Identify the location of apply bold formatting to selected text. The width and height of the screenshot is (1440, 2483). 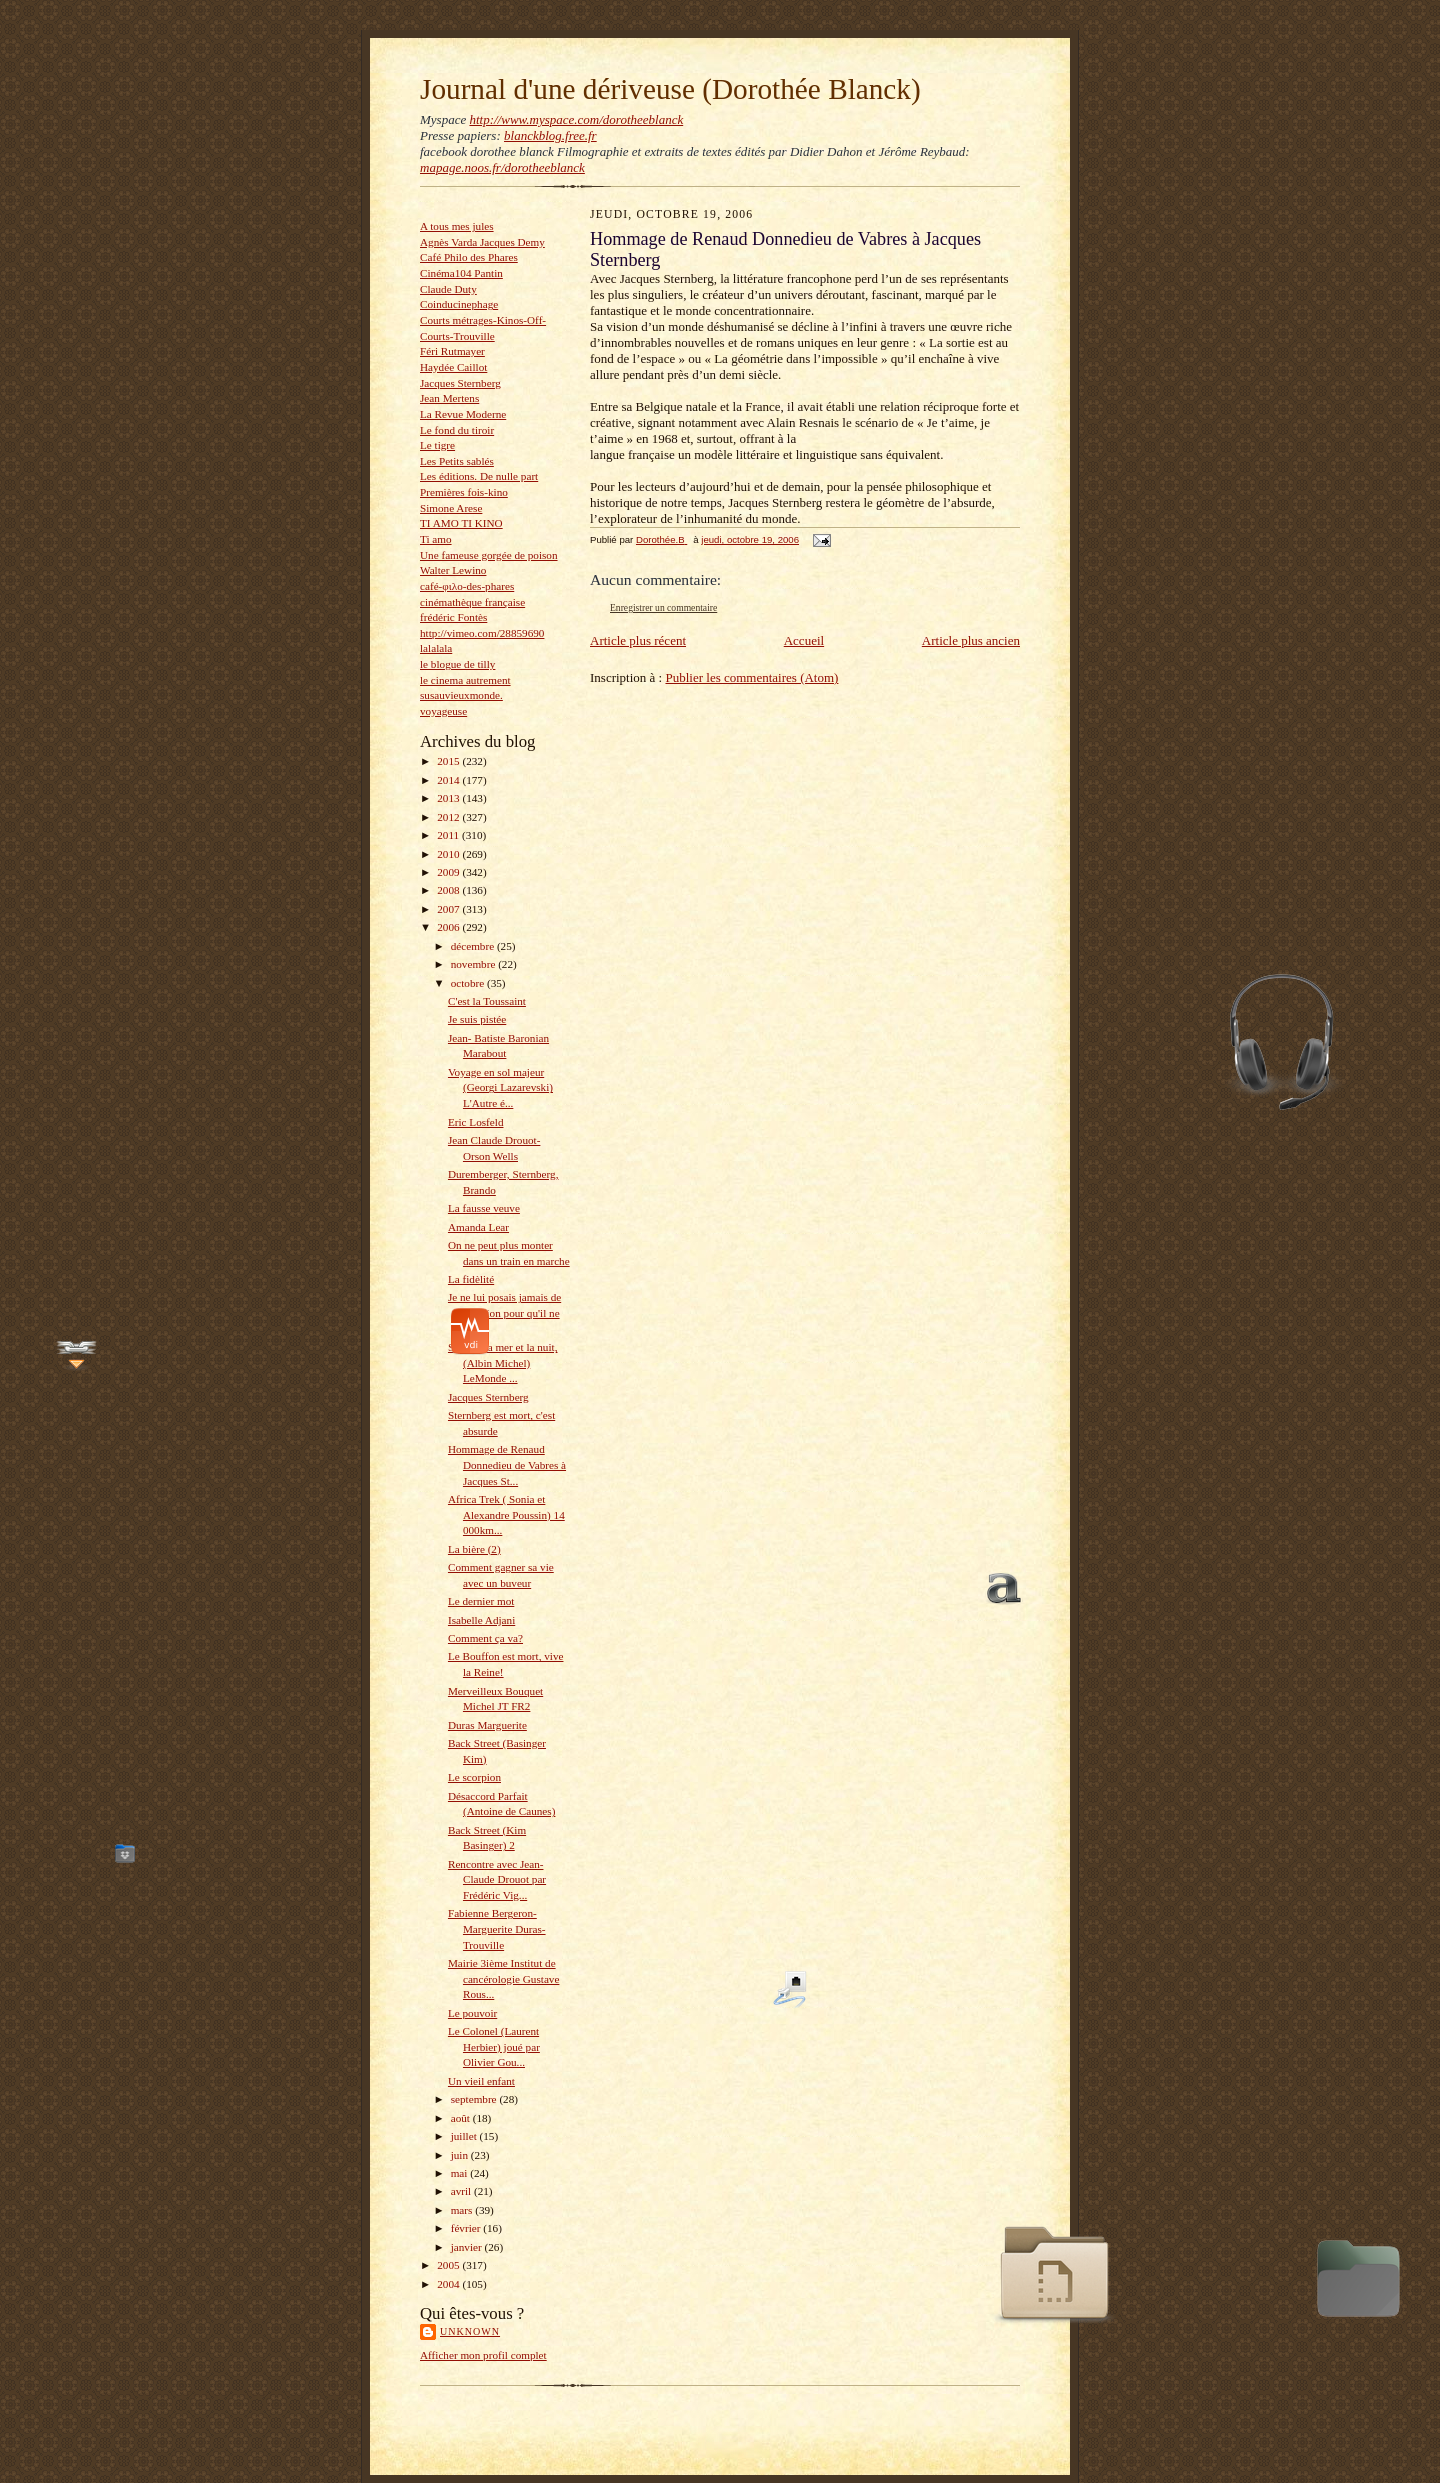
(1003, 1588).